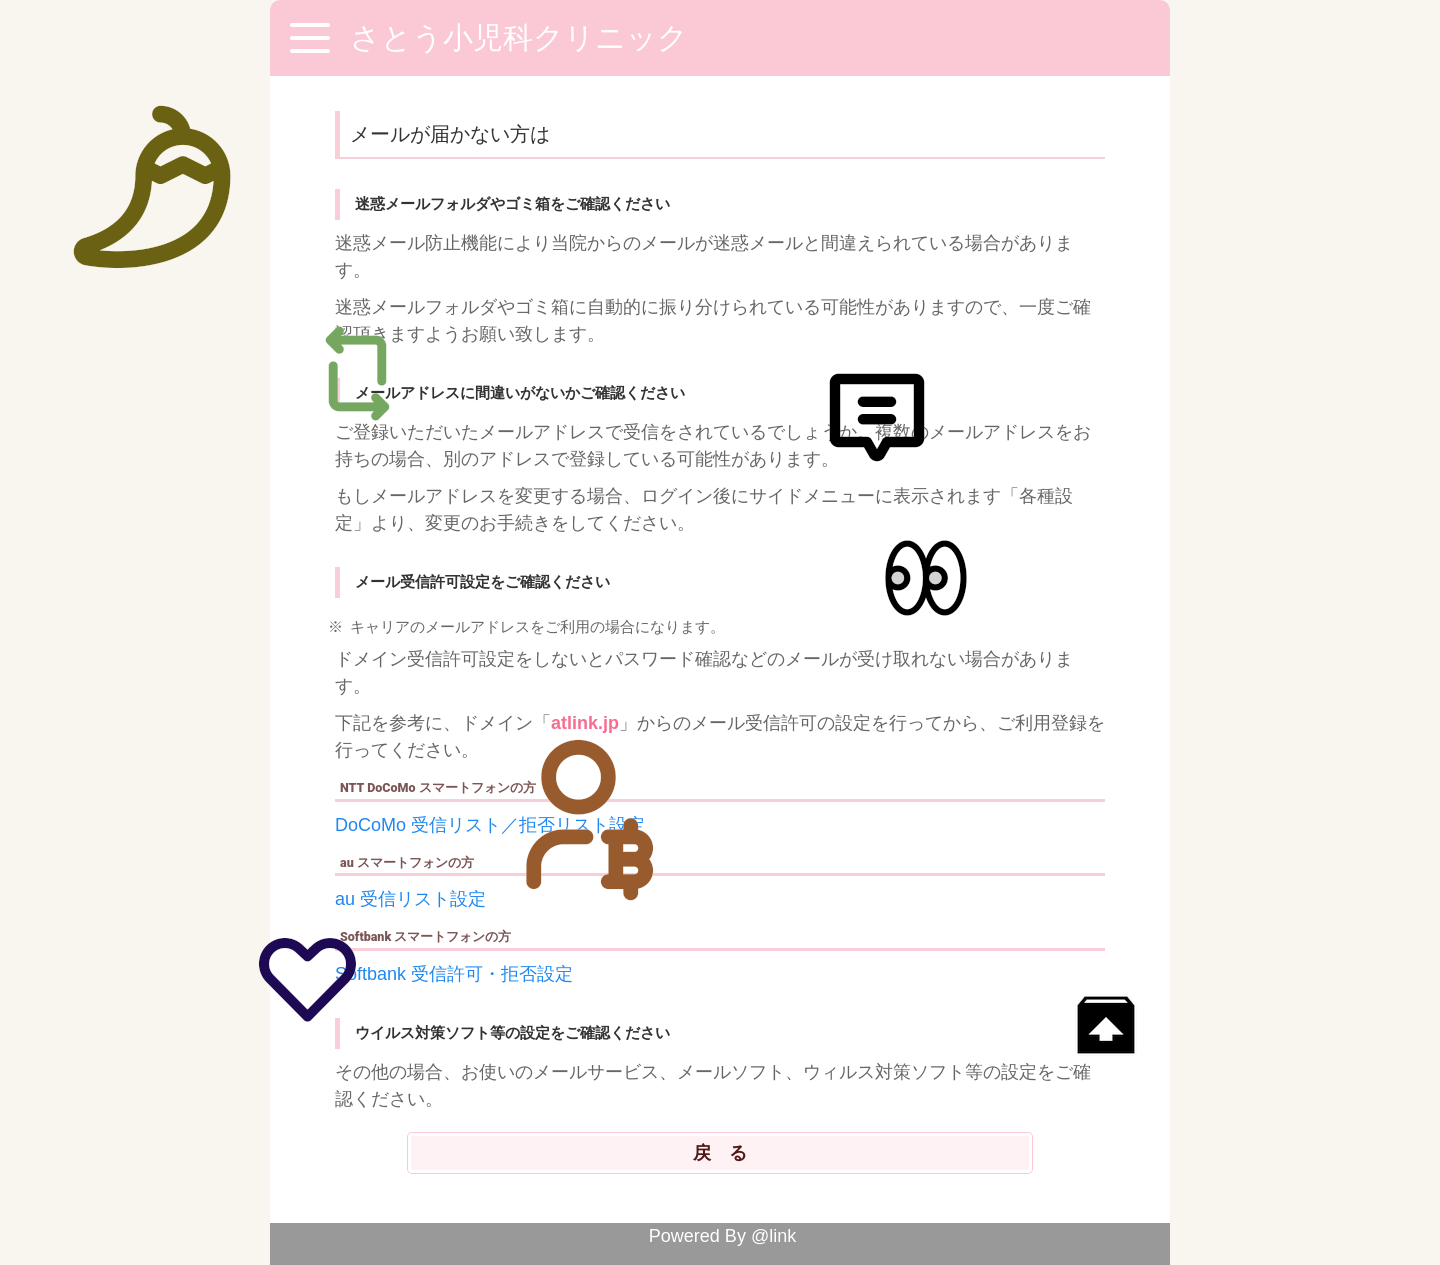 This screenshot has width=1440, height=1265. I want to click on open chat or messaging, so click(877, 414).